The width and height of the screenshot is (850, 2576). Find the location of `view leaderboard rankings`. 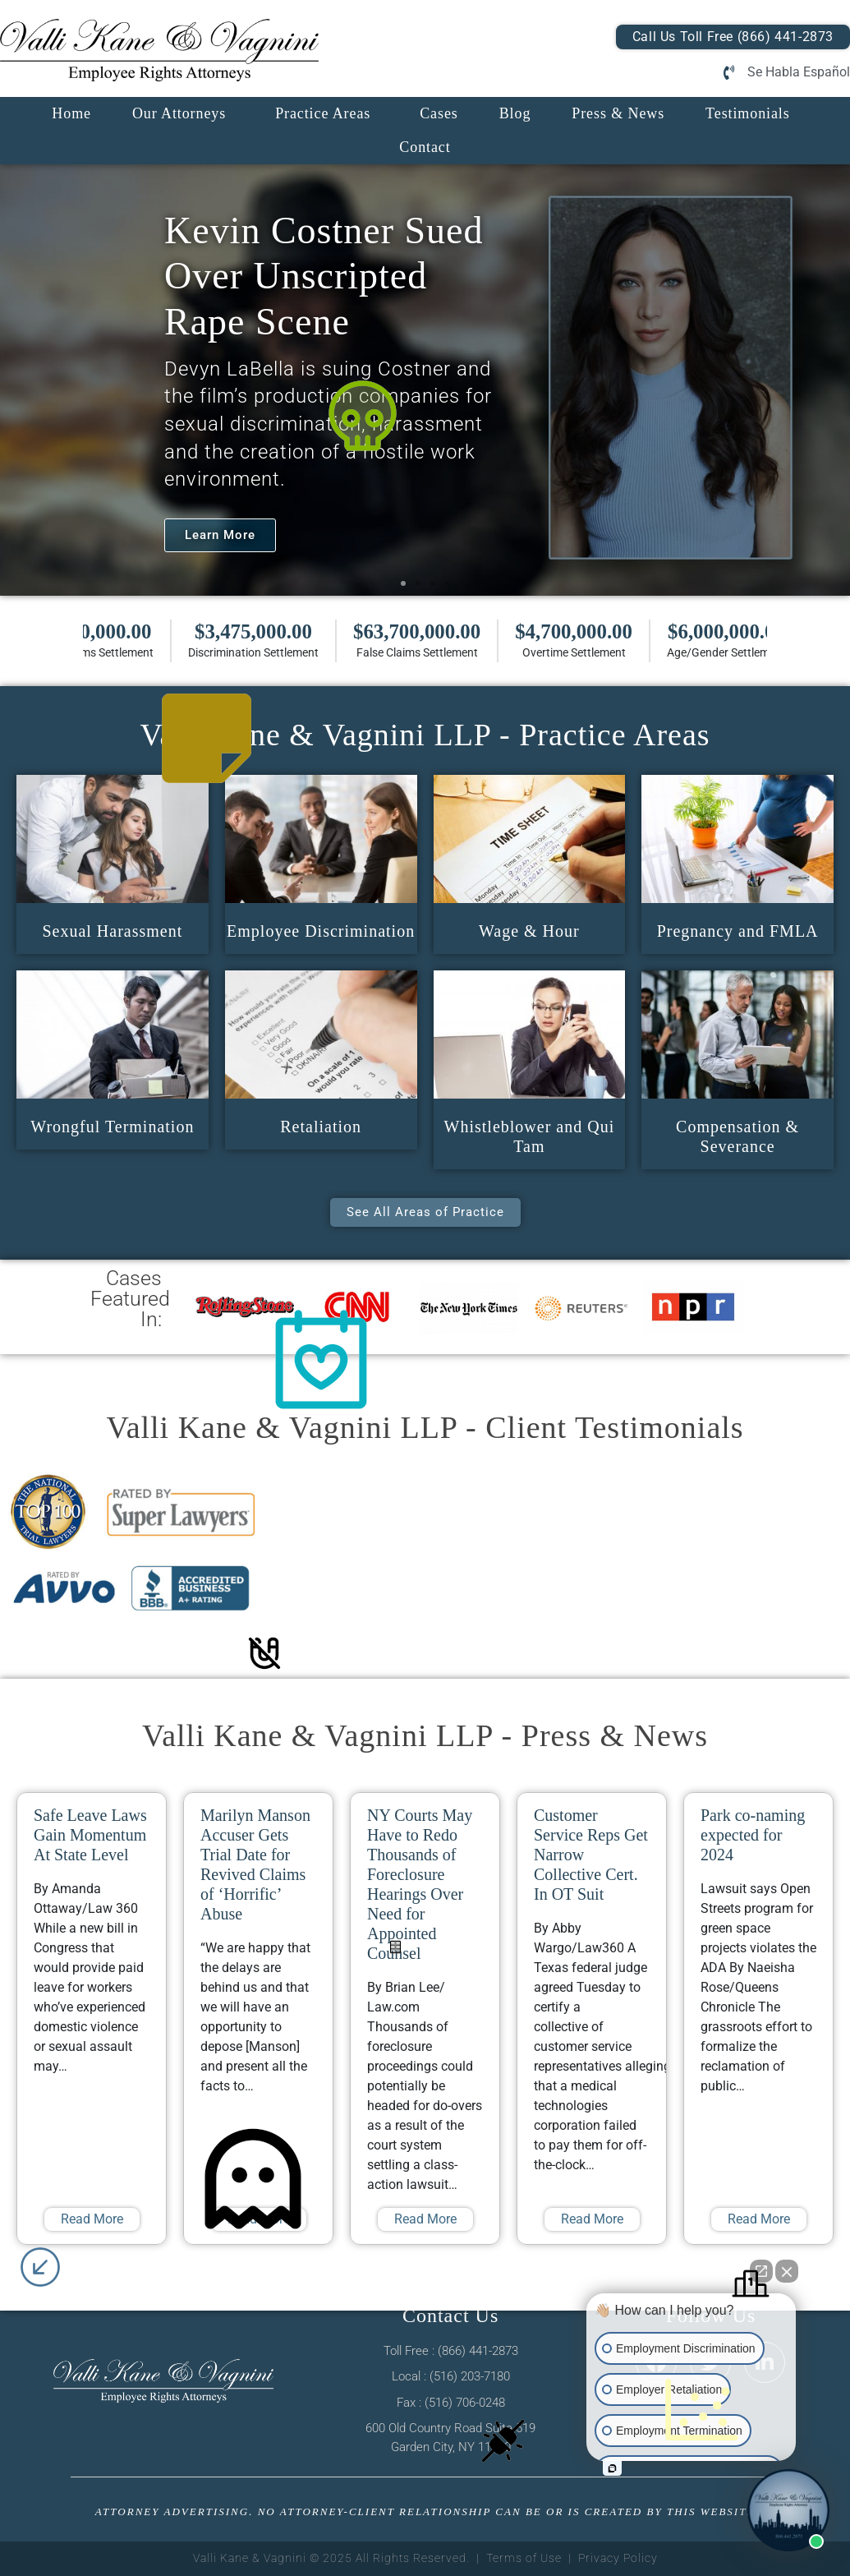

view leaderboard rankings is located at coordinates (751, 2283).